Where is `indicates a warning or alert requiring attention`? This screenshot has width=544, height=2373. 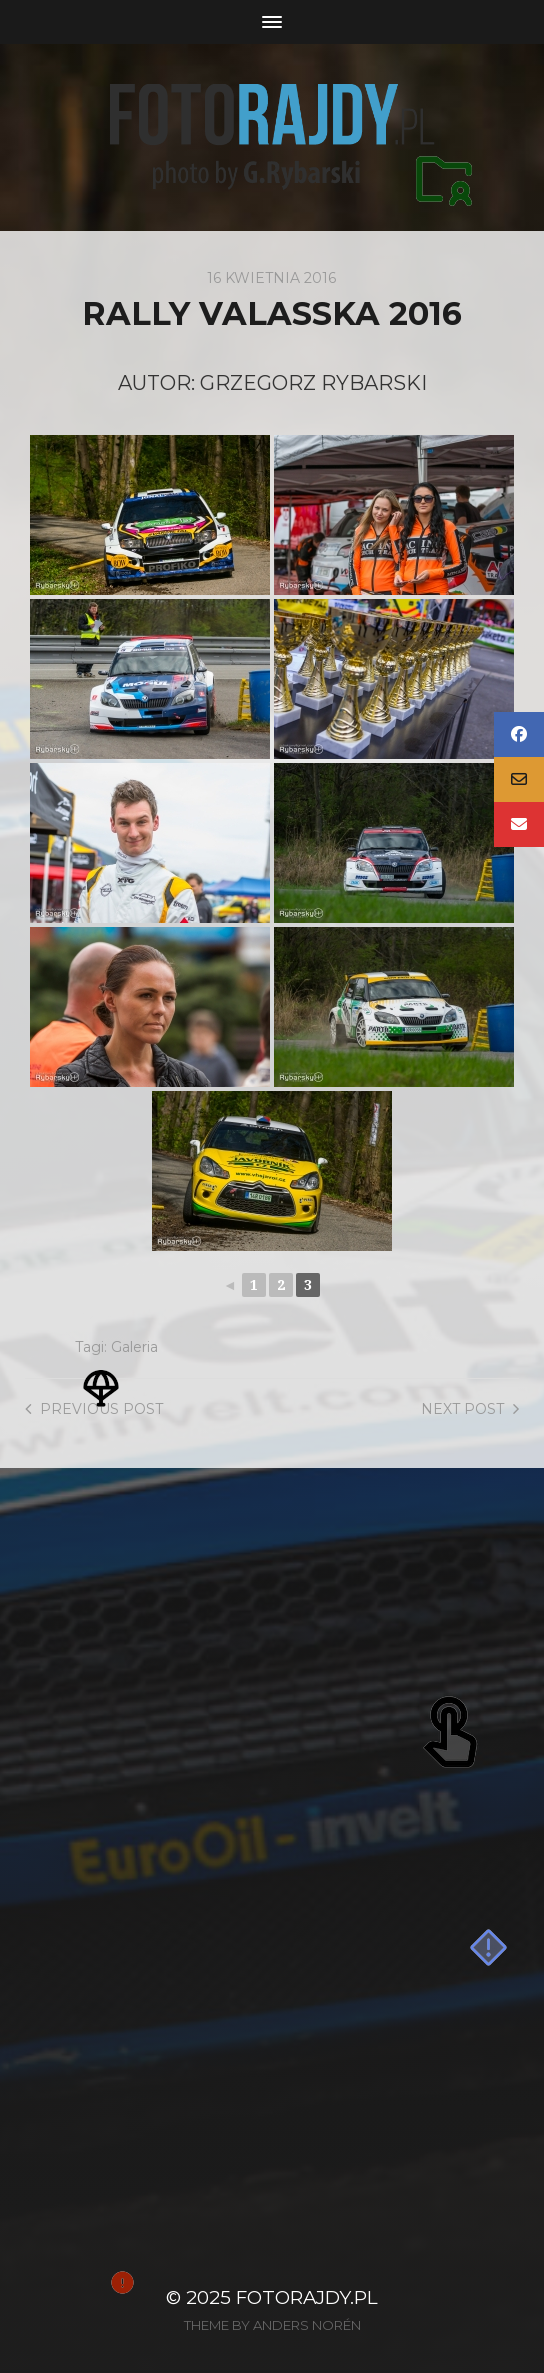
indicates a warning or alert requiring attention is located at coordinates (122, 2282).